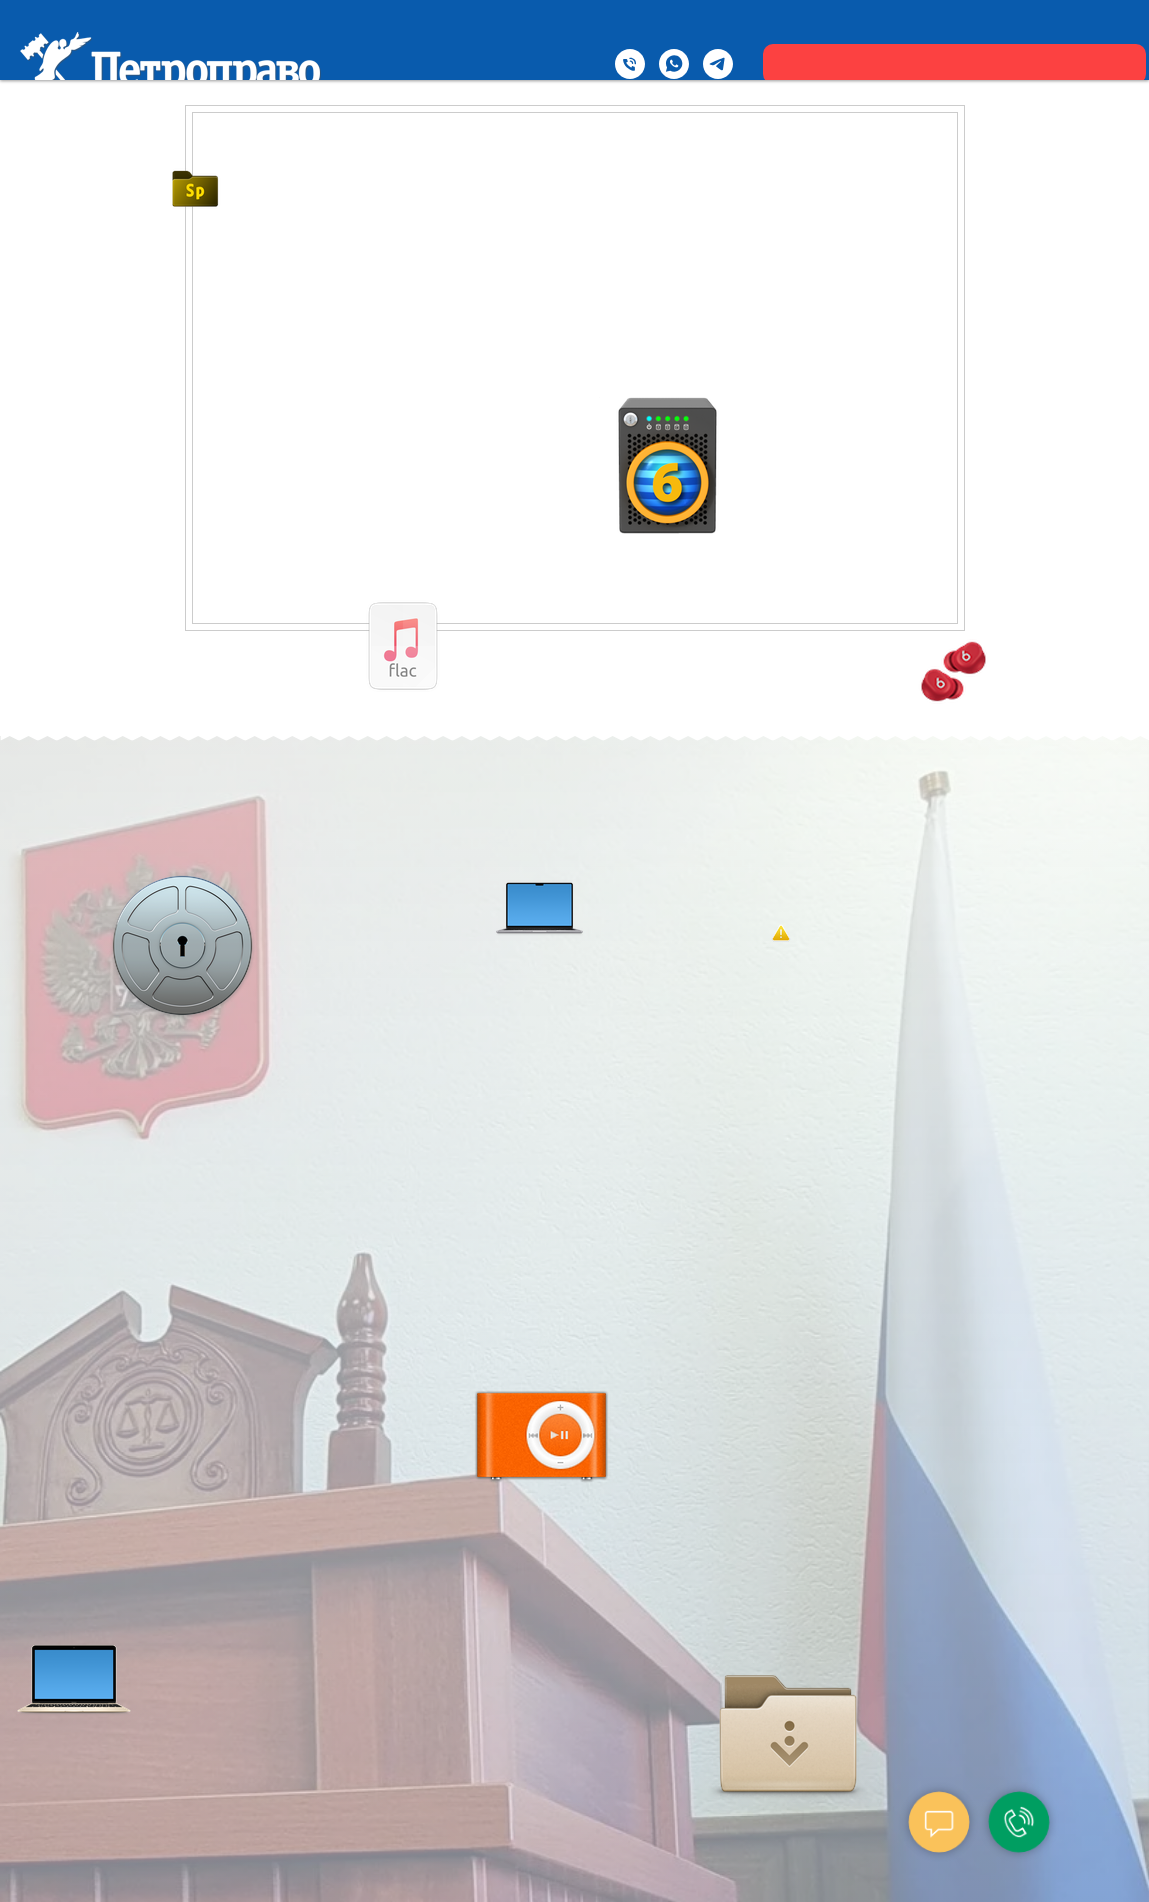 The width and height of the screenshot is (1149, 1902). I want to click on iPod shuffle device connected, so click(541, 1411).